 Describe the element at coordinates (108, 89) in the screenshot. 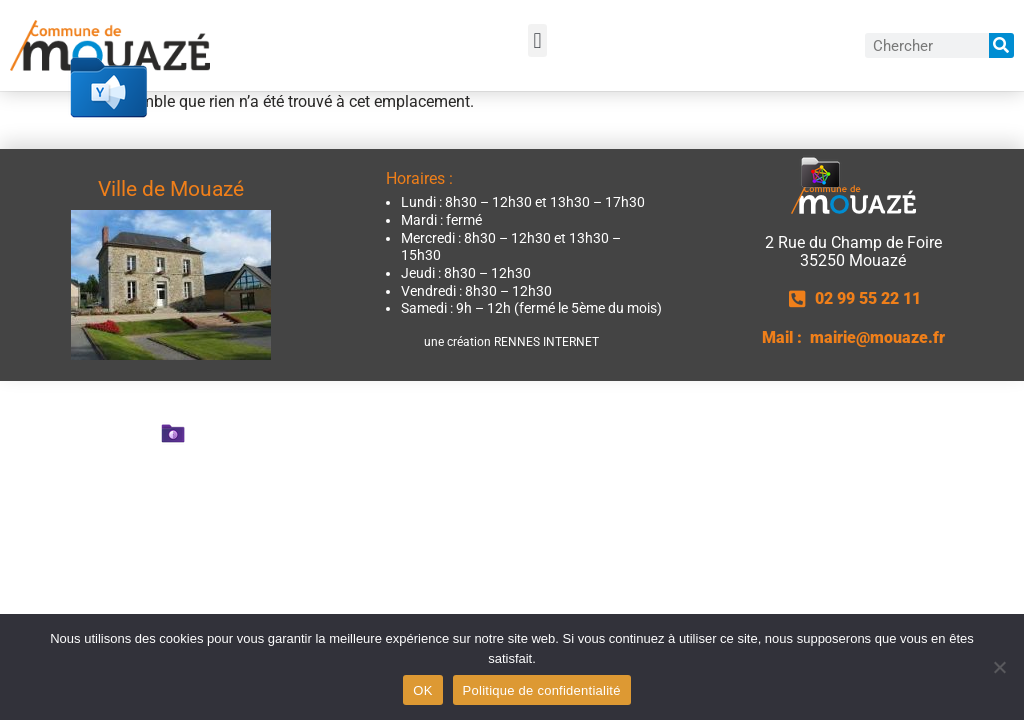

I see `open microsoft yammer files folder` at that location.